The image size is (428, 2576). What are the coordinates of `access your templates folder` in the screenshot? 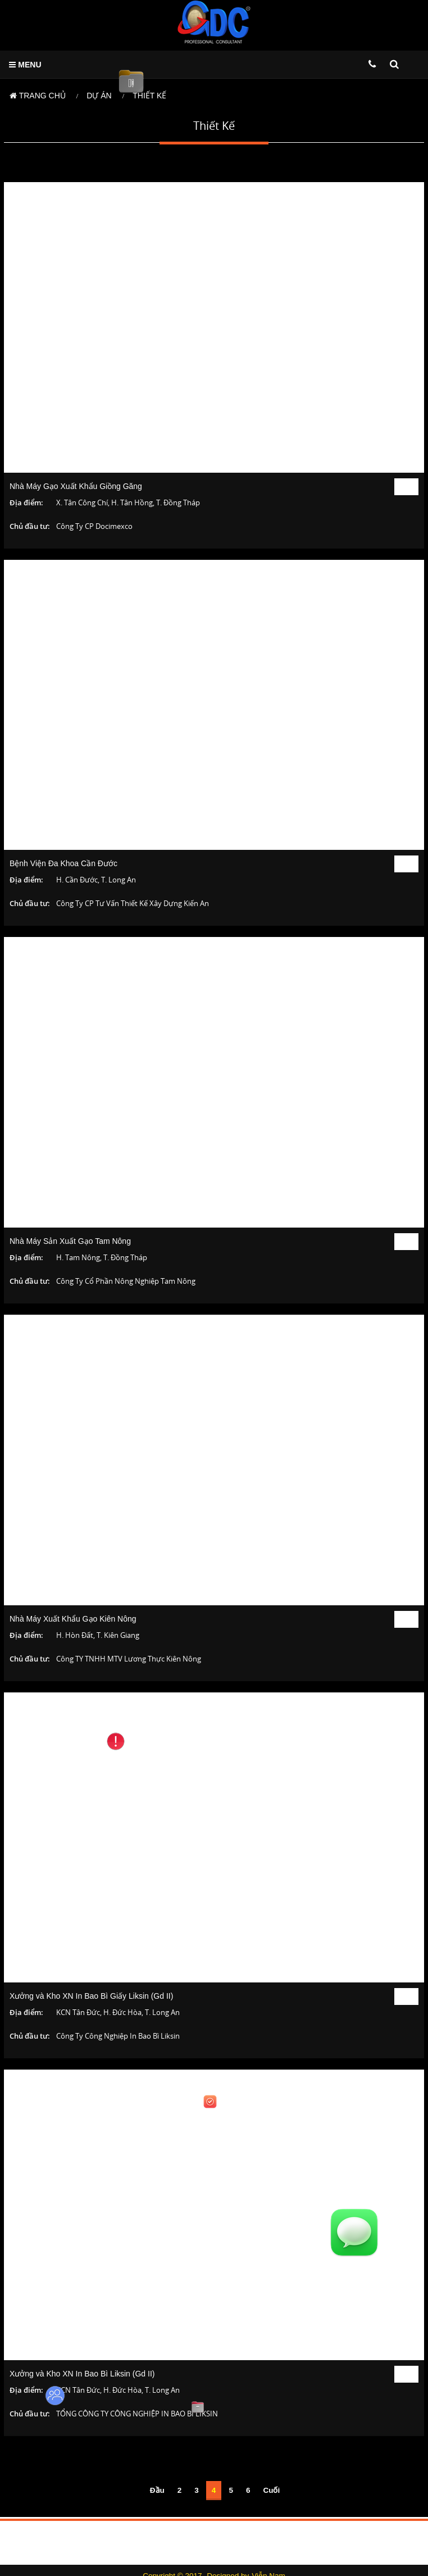 It's located at (131, 81).